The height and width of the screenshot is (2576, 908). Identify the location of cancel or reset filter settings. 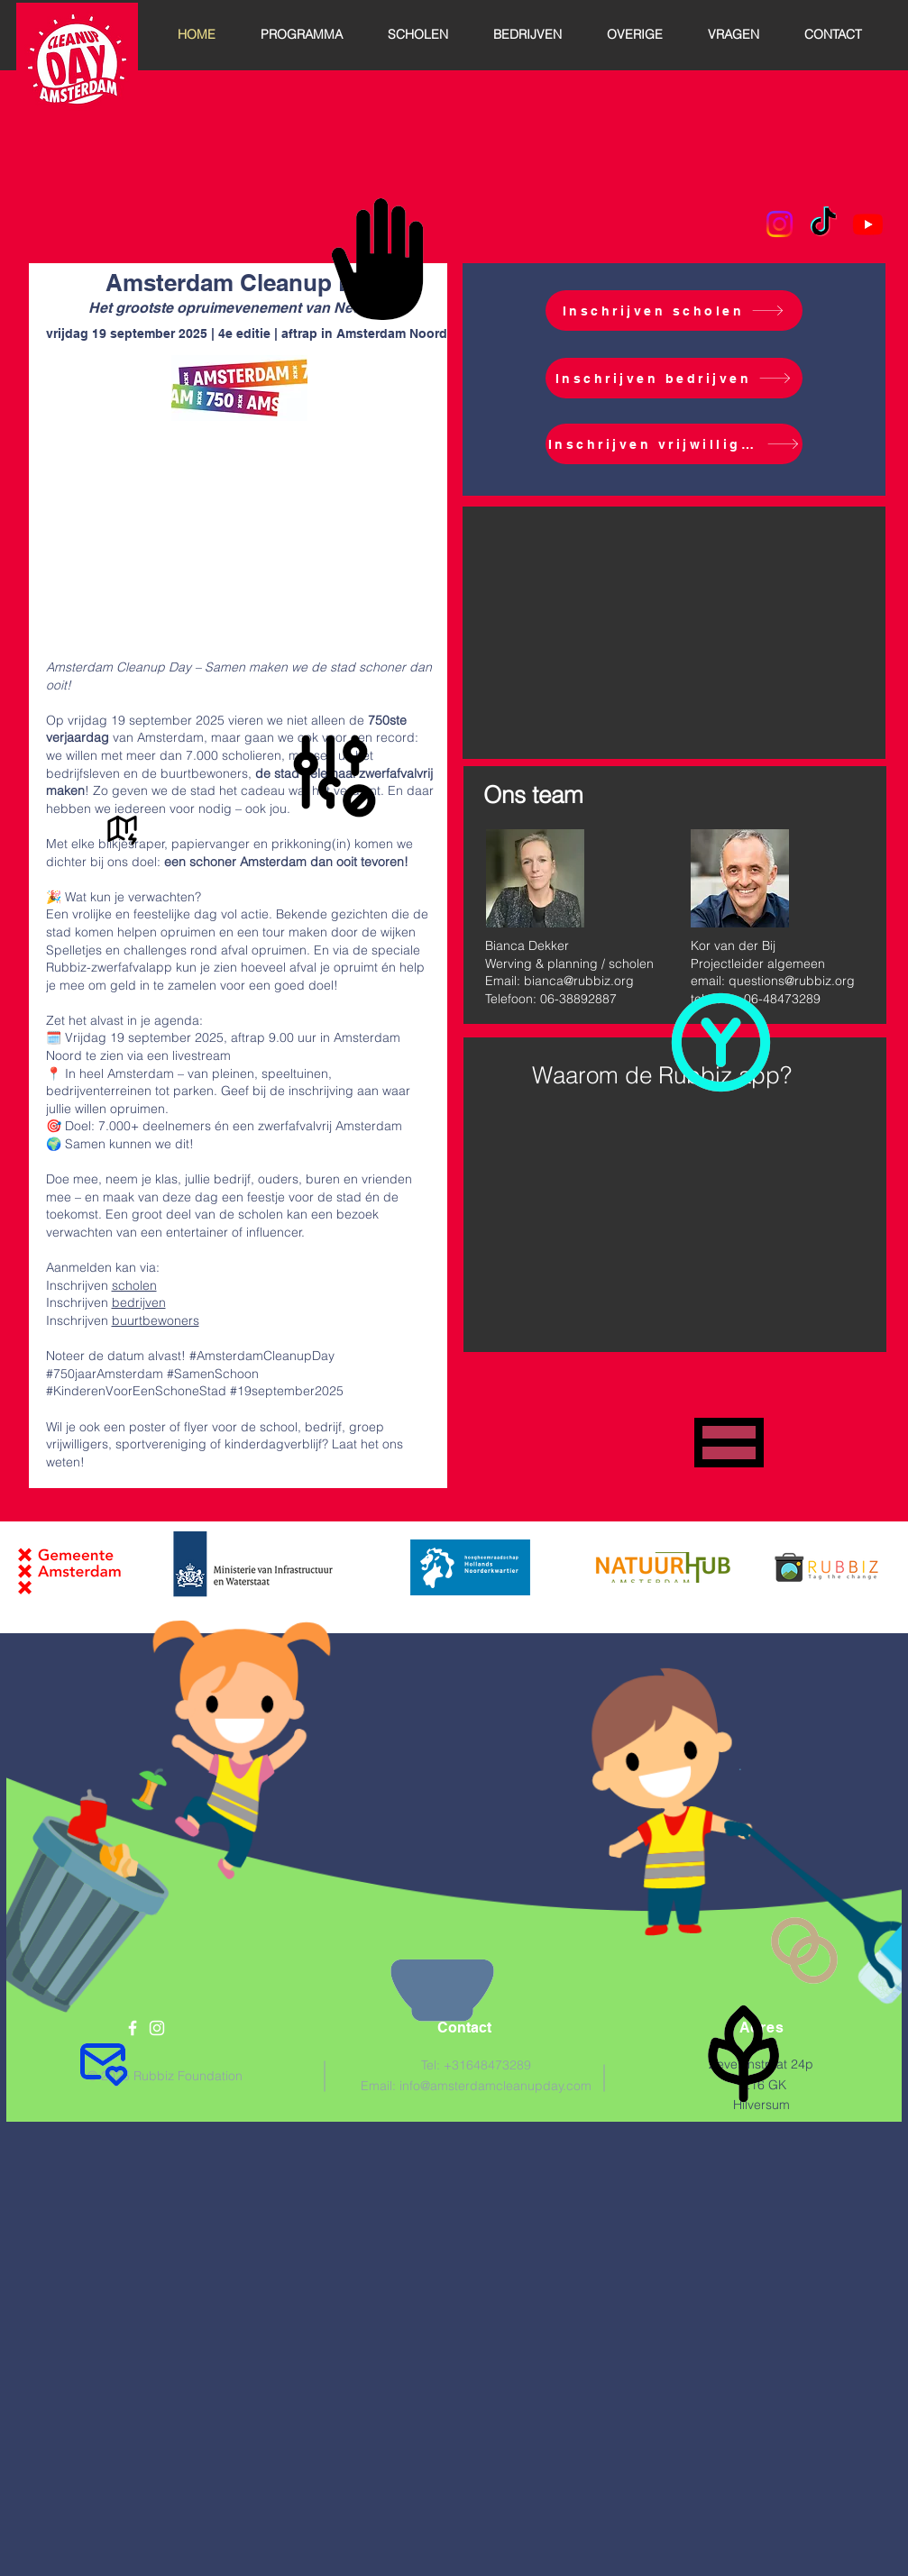
(330, 772).